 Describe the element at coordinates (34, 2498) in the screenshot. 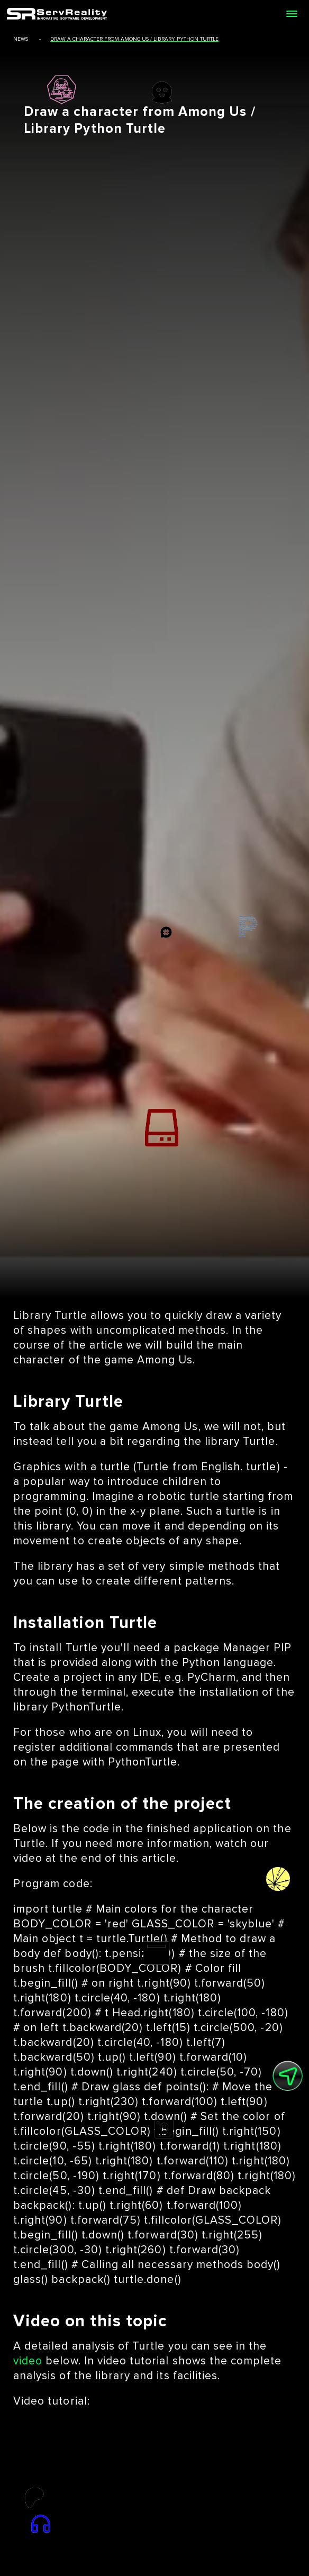

I see `visit patreon page` at that location.